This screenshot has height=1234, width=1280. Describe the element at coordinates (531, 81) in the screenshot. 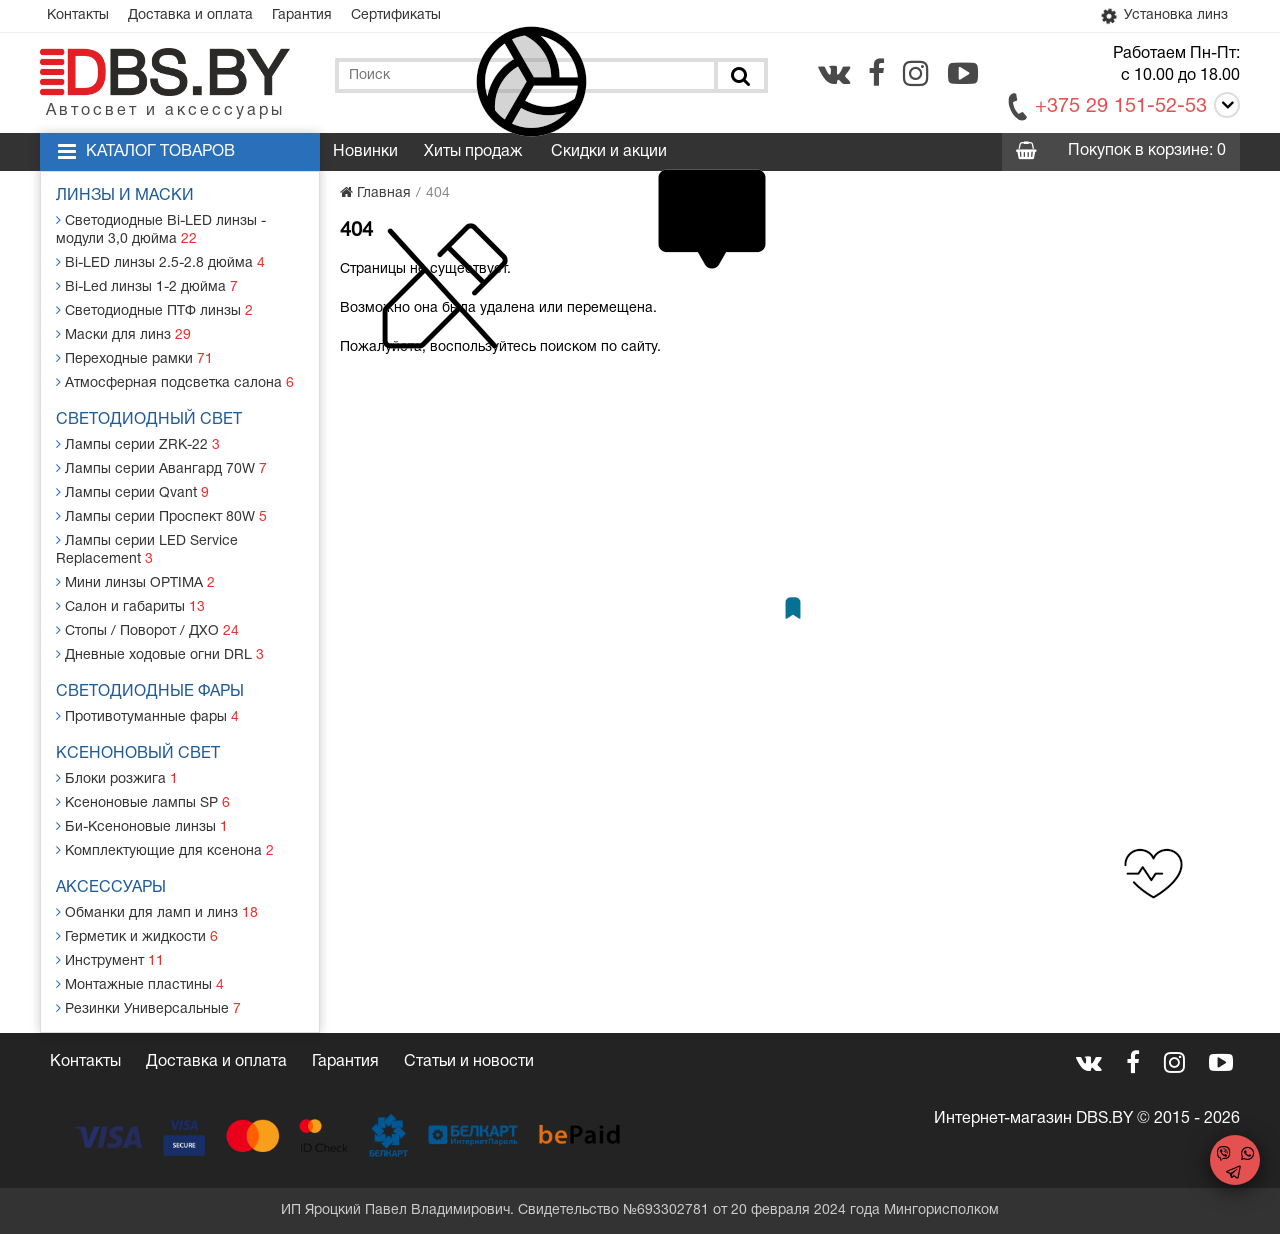

I see `access volleyball or beach sports content` at that location.